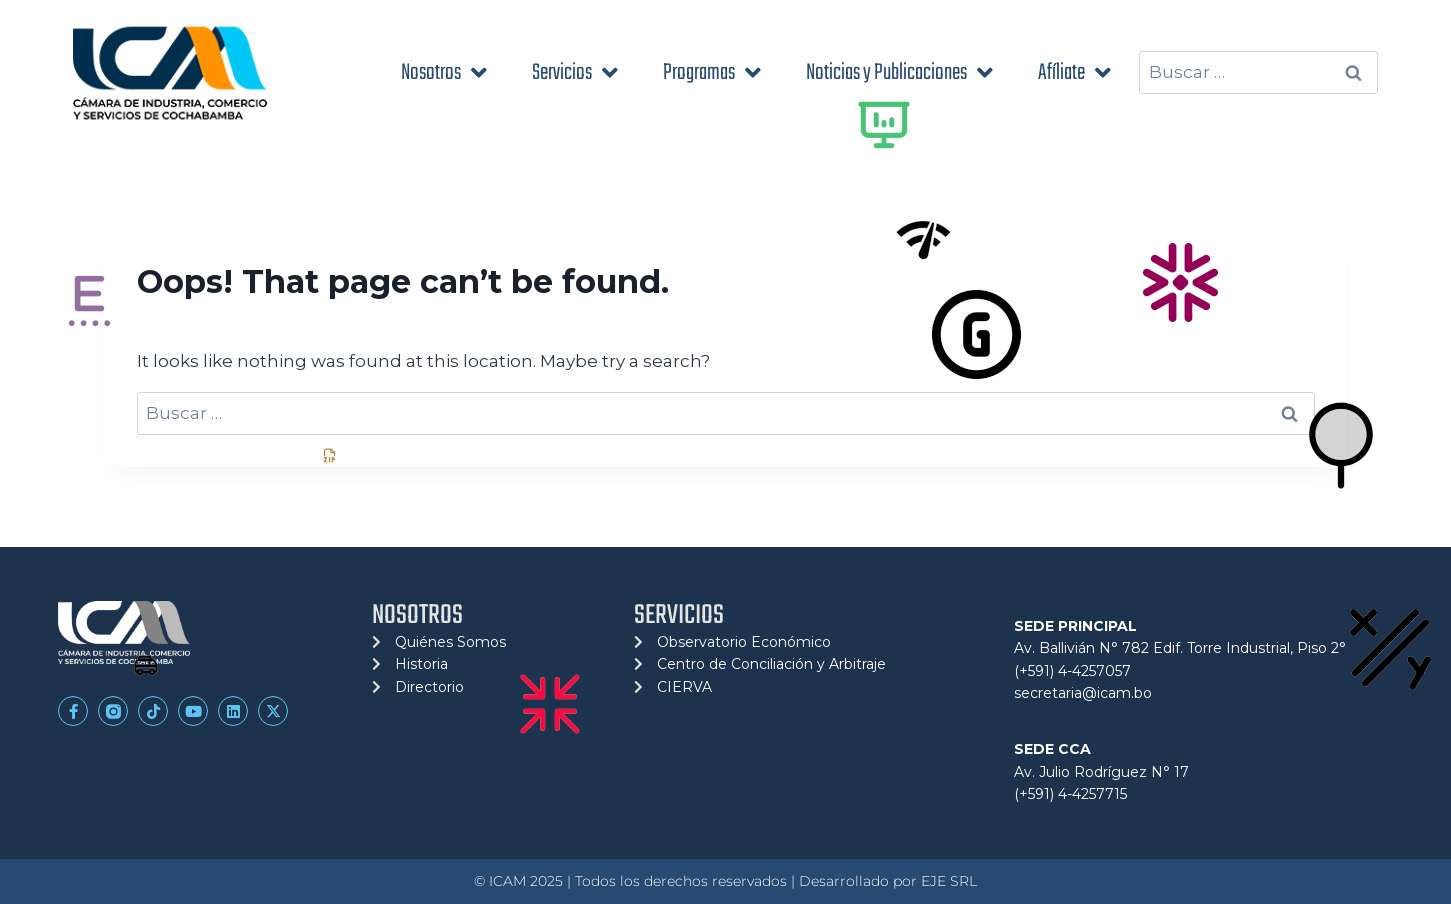 The height and width of the screenshot is (904, 1451). Describe the element at coordinates (146, 666) in the screenshot. I see `browse RV or camper van rentals` at that location.